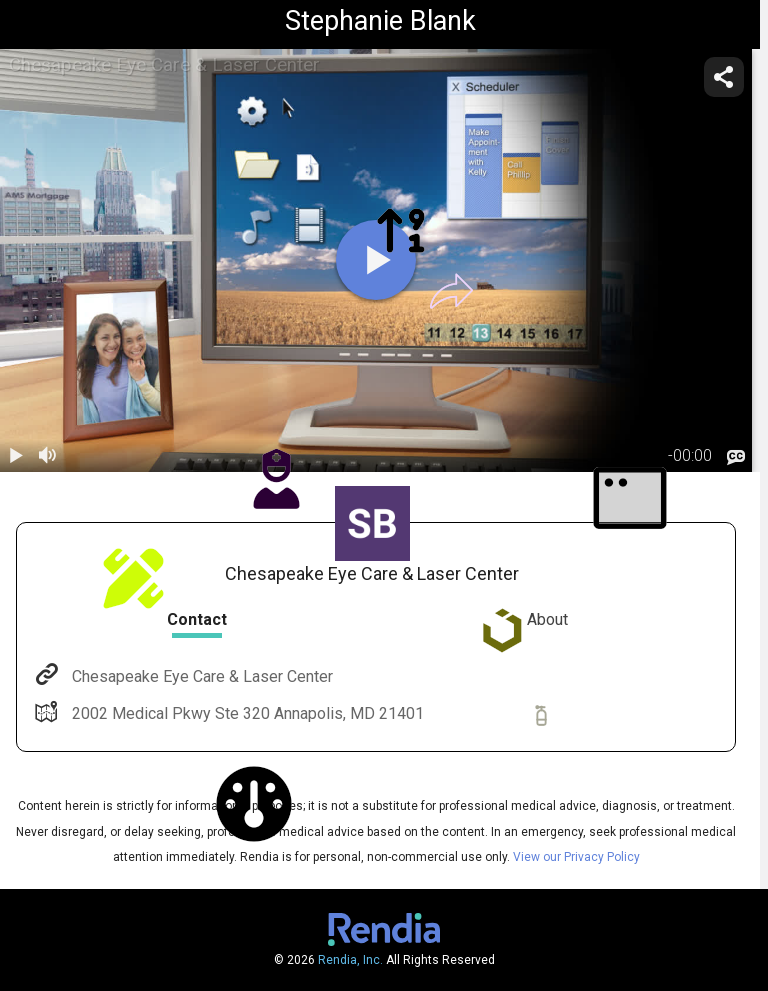 This screenshot has height=991, width=768. Describe the element at coordinates (451, 293) in the screenshot. I see `share this content` at that location.